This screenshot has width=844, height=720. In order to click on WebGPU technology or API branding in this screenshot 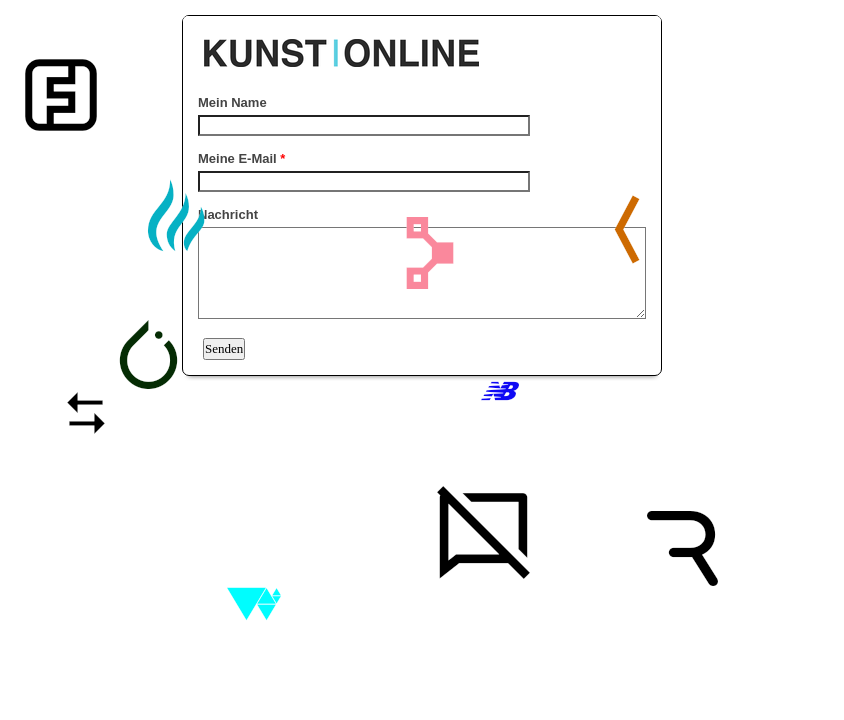, I will do `click(254, 604)`.